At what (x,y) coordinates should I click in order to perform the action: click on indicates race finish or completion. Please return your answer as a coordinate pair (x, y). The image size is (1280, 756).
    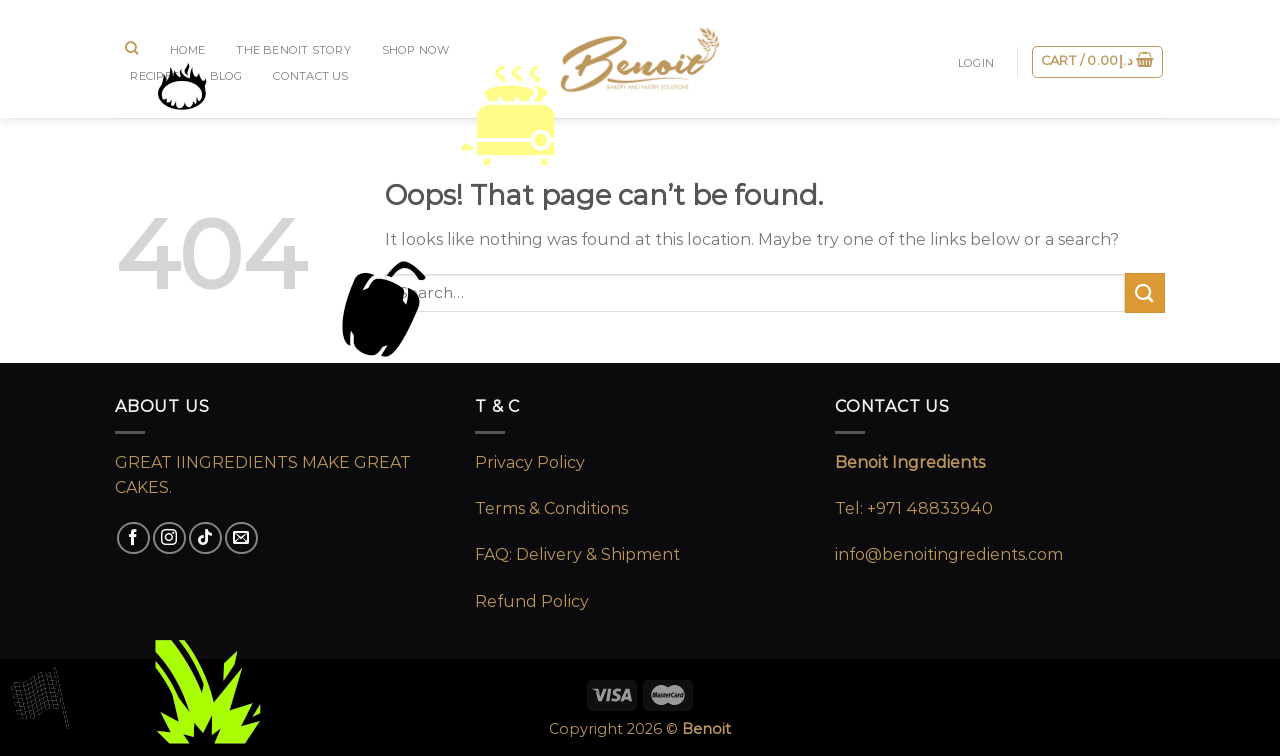
    Looking at the image, I should click on (40, 698).